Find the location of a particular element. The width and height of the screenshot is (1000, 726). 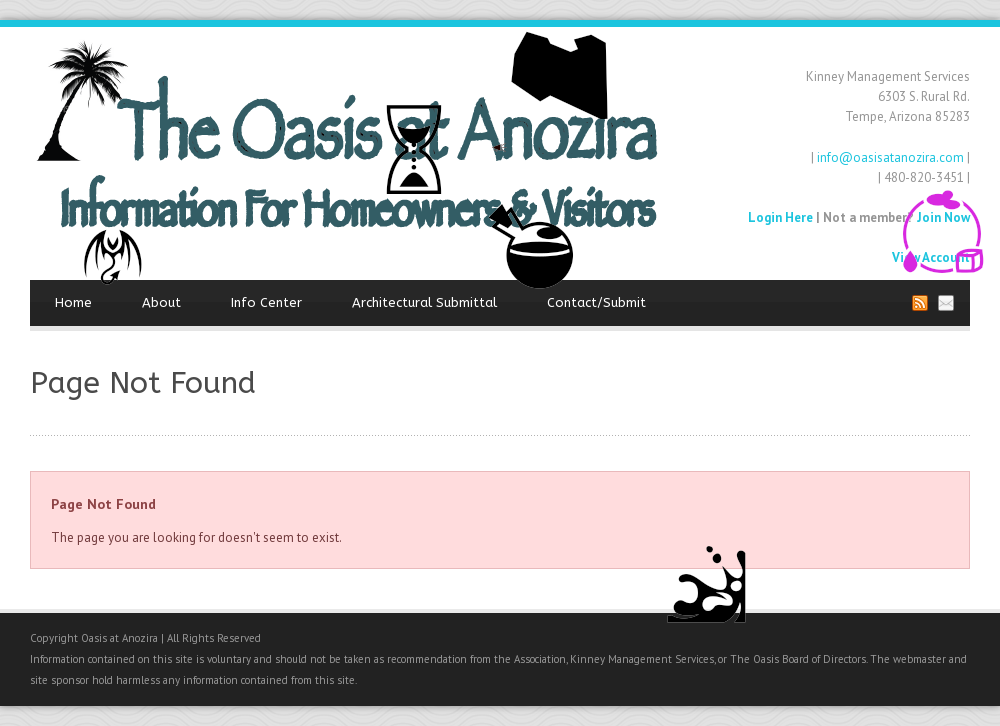

make an announcement or broadcast is located at coordinates (499, 147).